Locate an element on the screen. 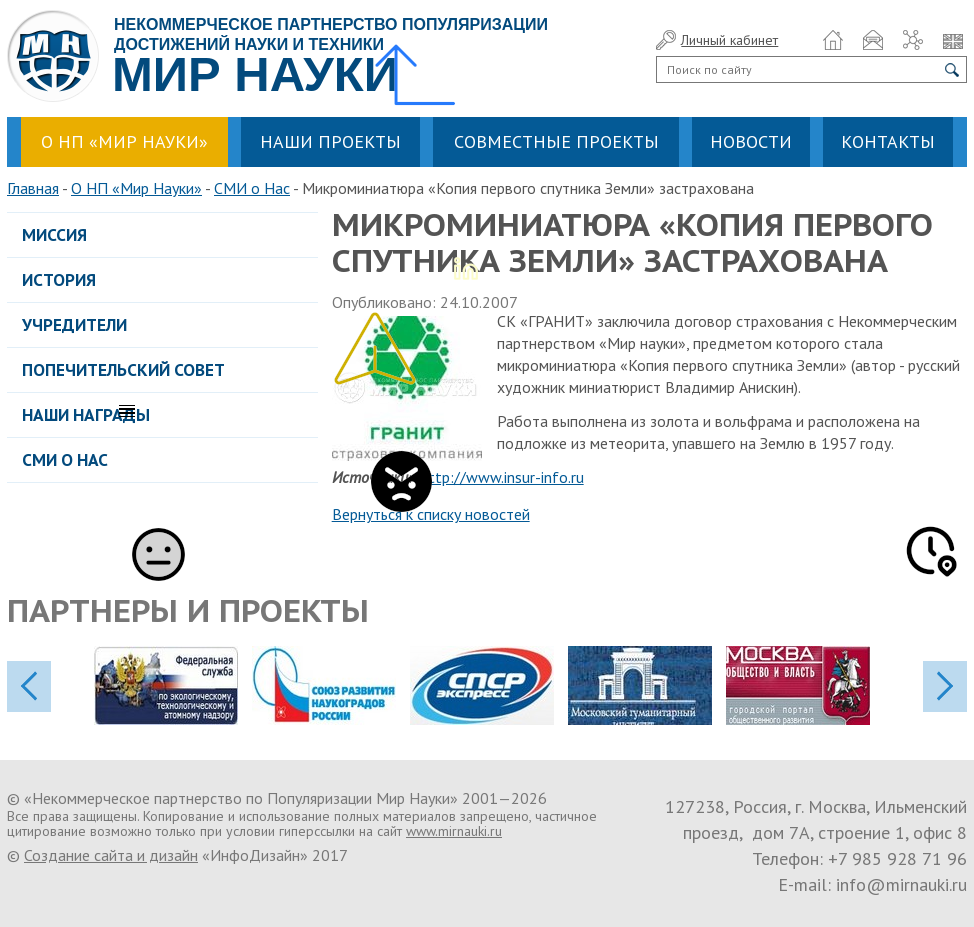 The image size is (974, 927). indicate angry or frustrated reaction is located at coordinates (401, 481).